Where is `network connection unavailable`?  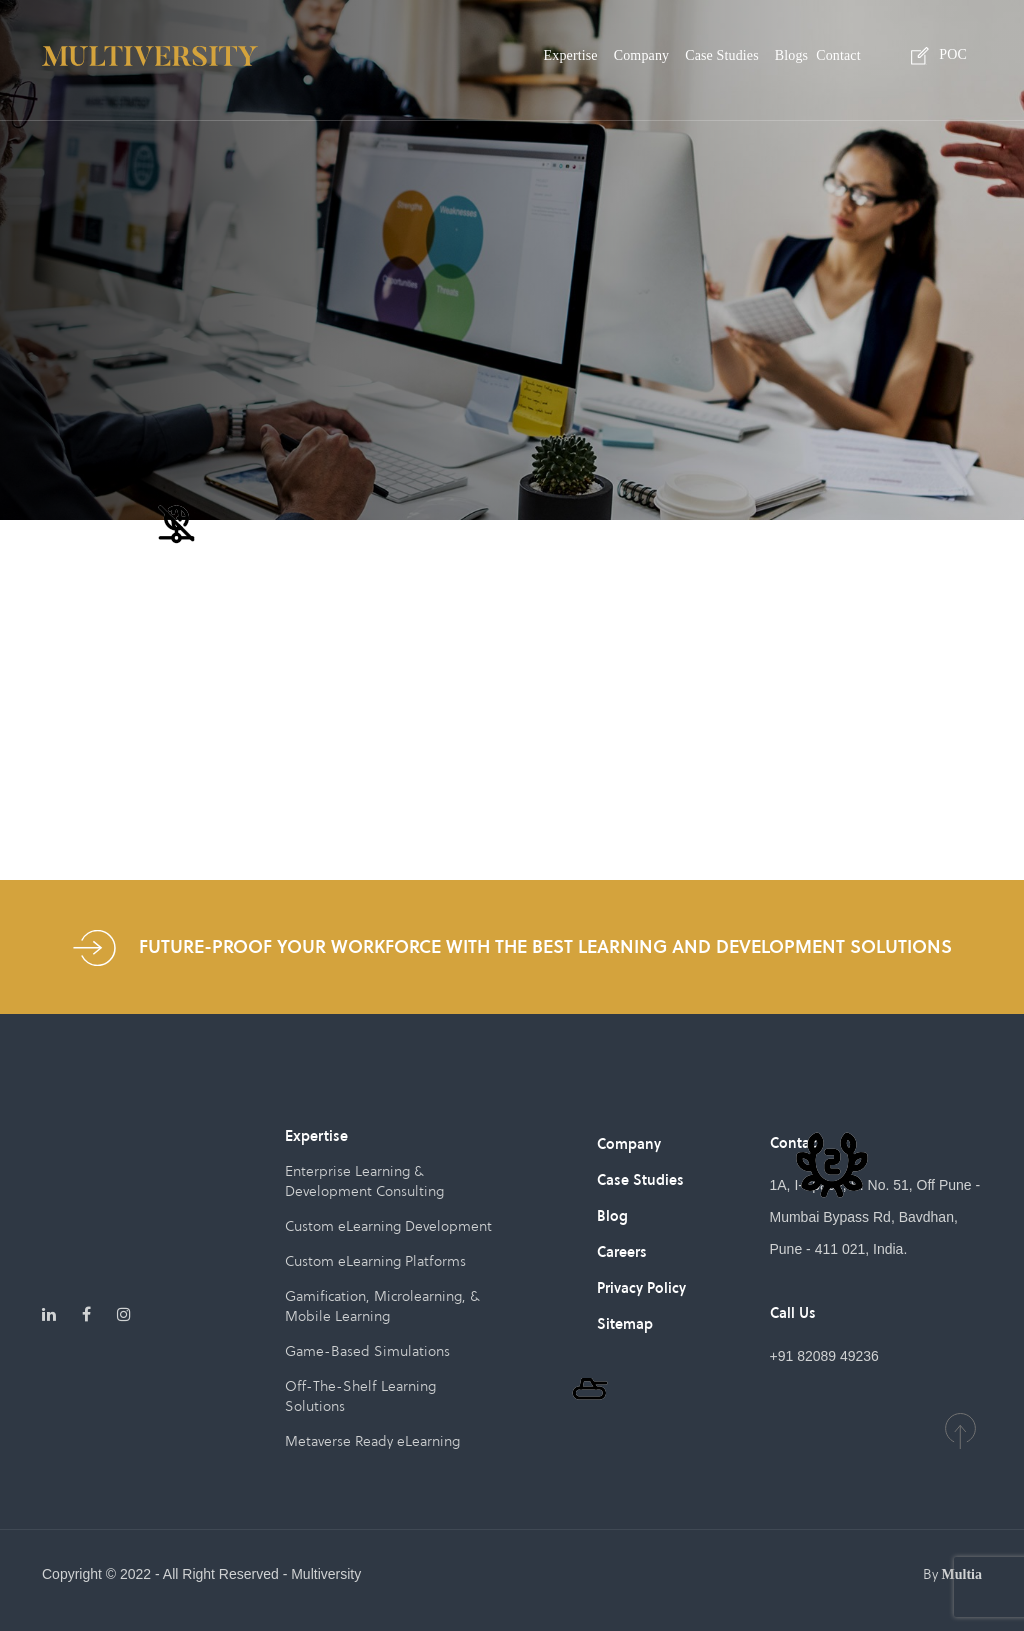
network connection unavailable is located at coordinates (176, 523).